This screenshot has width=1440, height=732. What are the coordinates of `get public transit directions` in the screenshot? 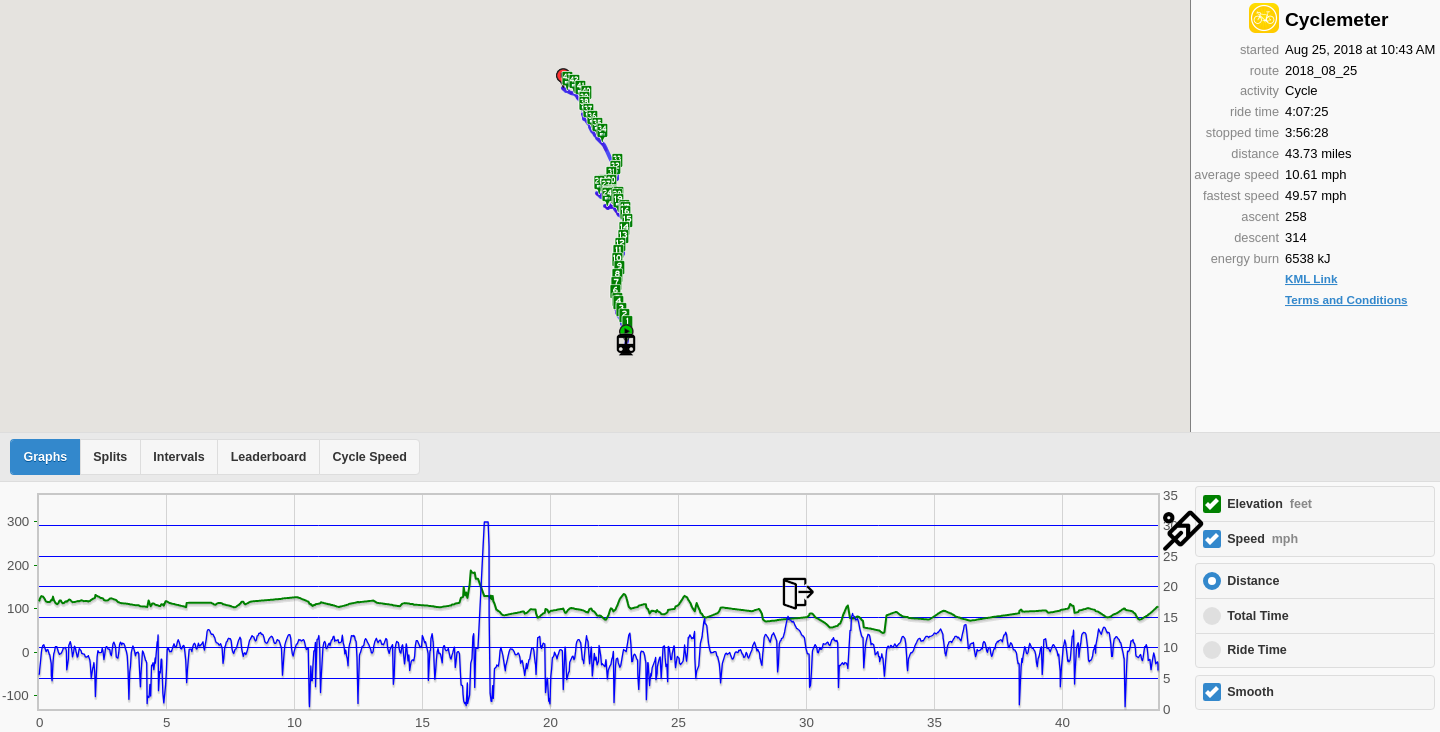 It's located at (626, 345).